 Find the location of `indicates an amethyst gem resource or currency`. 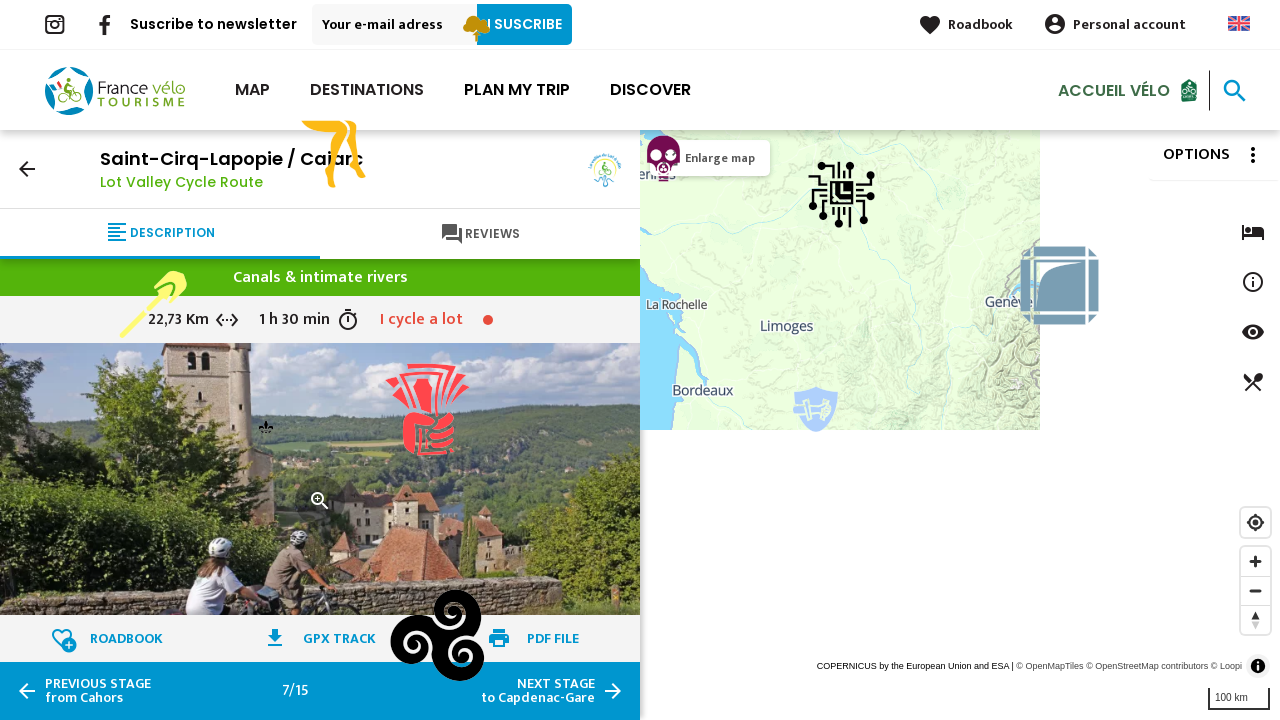

indicates an amethyst gem resource or currency is located at coordinates (1059, 285).